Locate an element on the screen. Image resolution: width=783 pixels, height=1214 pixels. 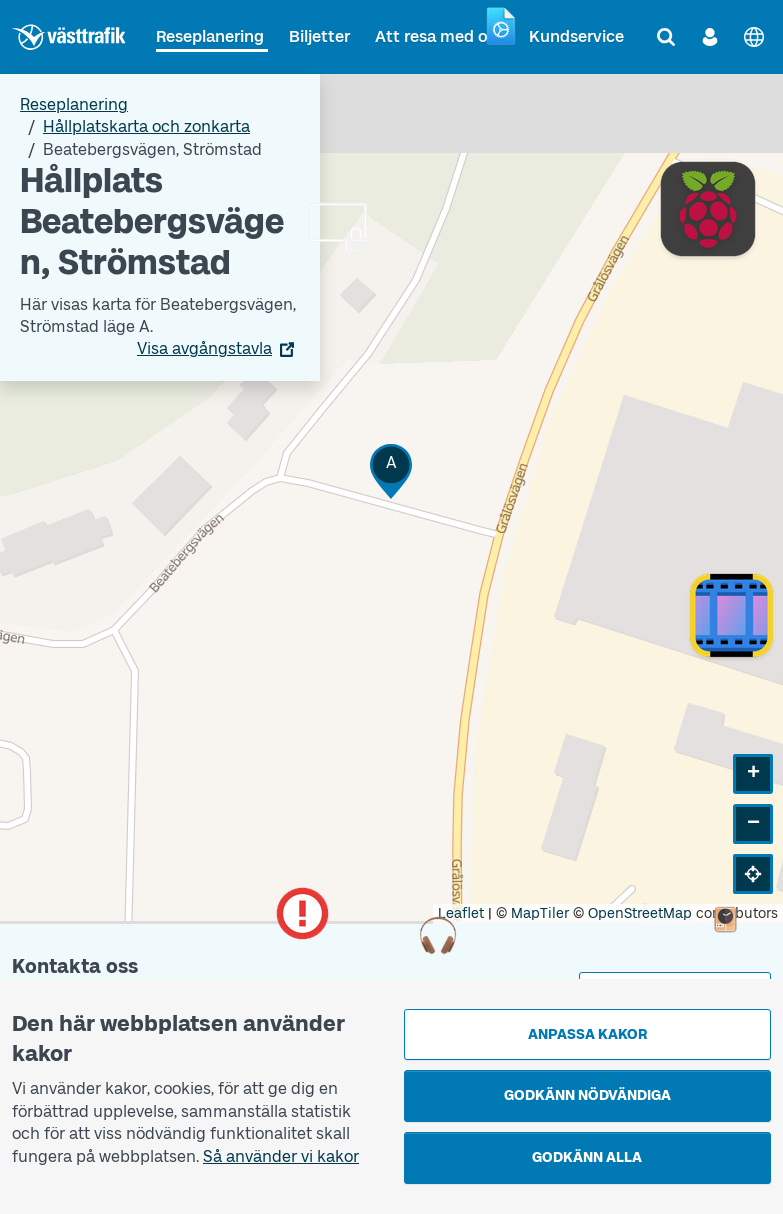
open video trimmer app is located at coordinates (731, 615).